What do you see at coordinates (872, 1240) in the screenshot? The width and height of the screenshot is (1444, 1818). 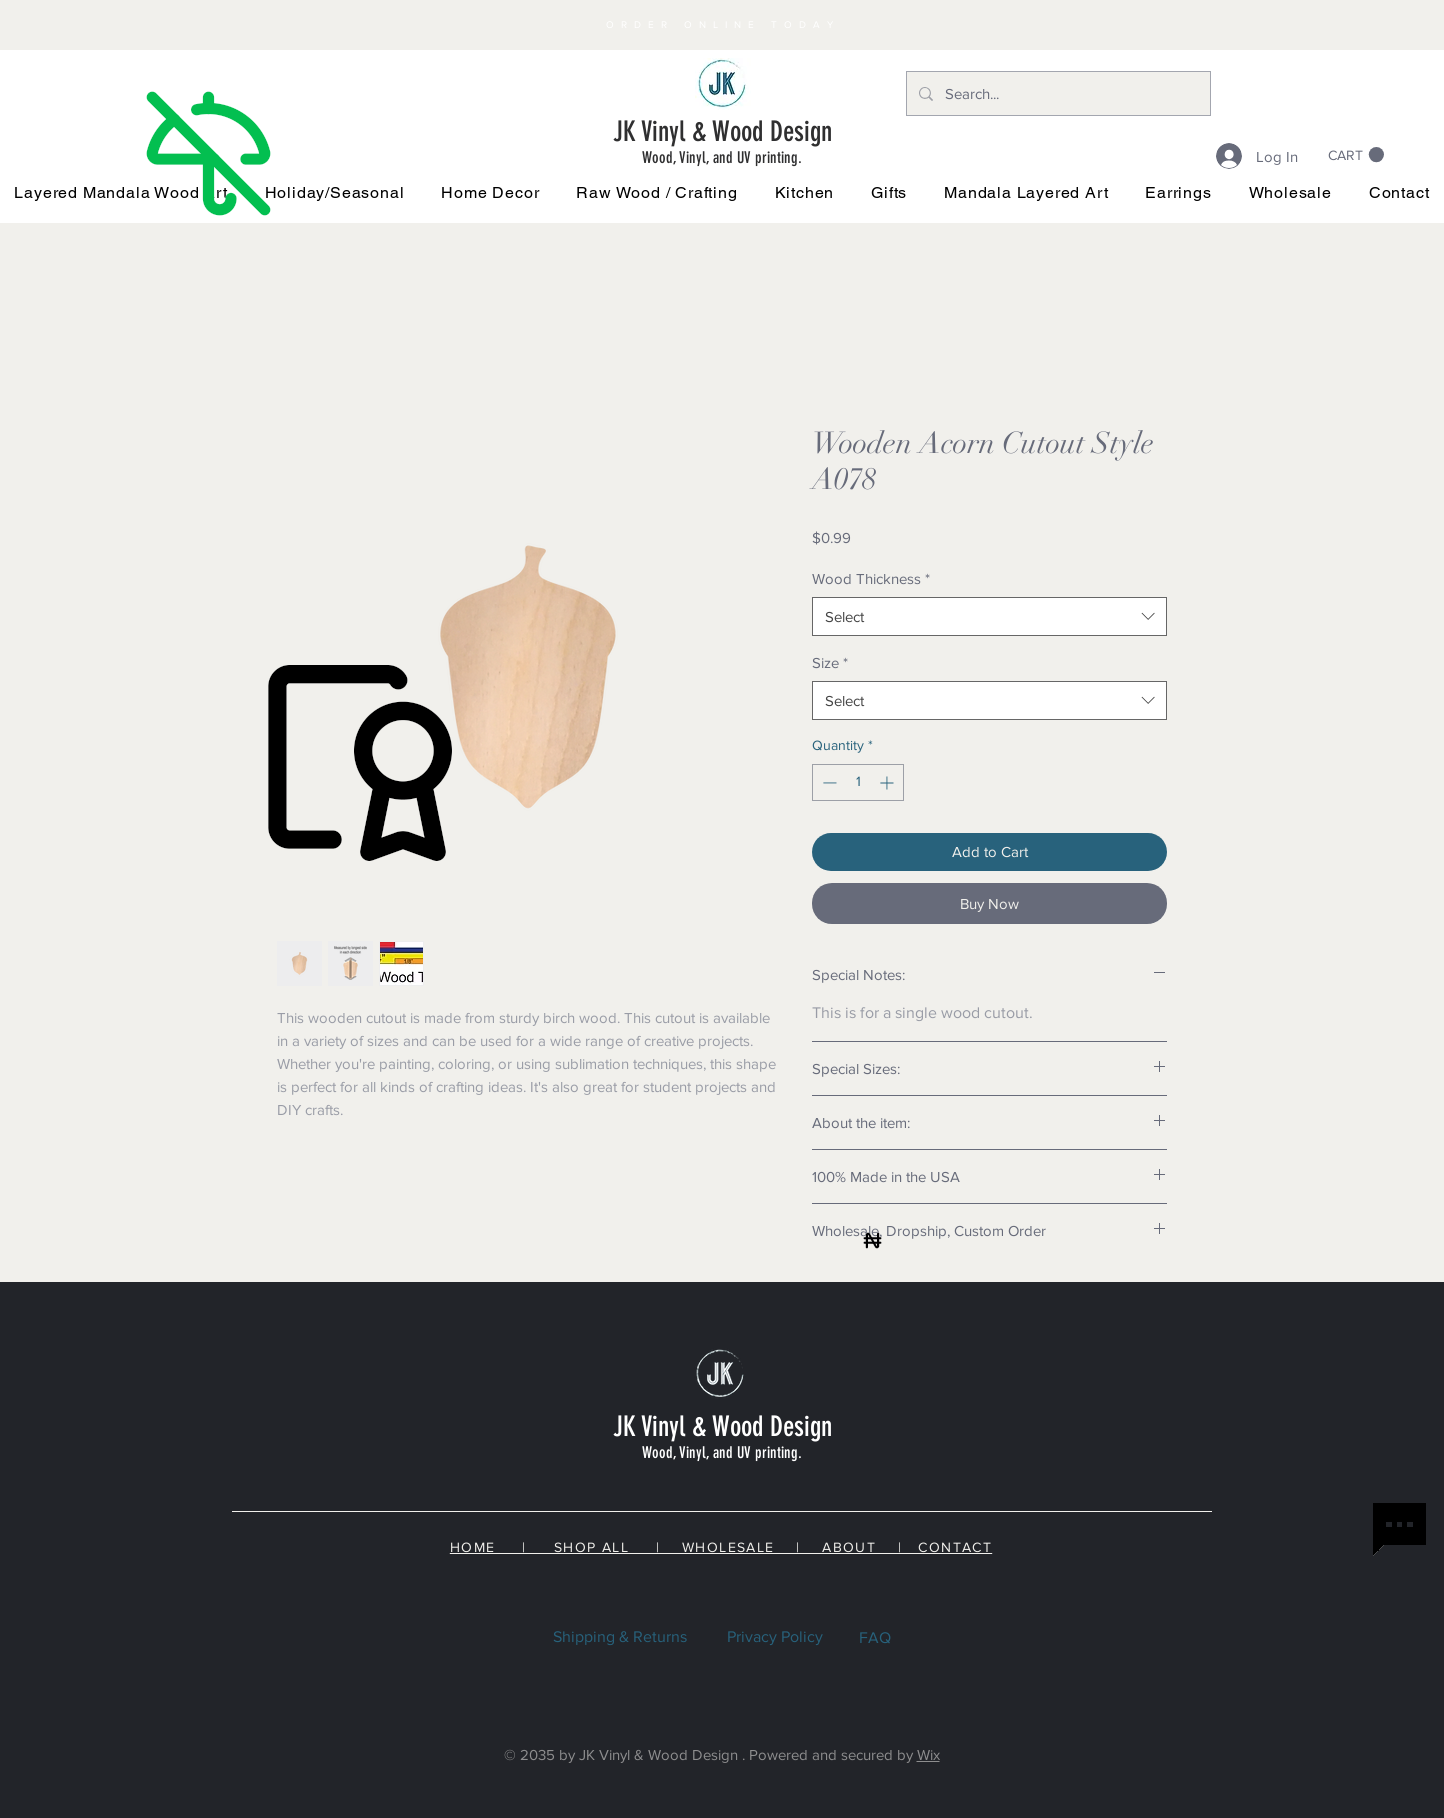 I see `indicates Nigerian naira currency` at bounding box center [872, 1240].